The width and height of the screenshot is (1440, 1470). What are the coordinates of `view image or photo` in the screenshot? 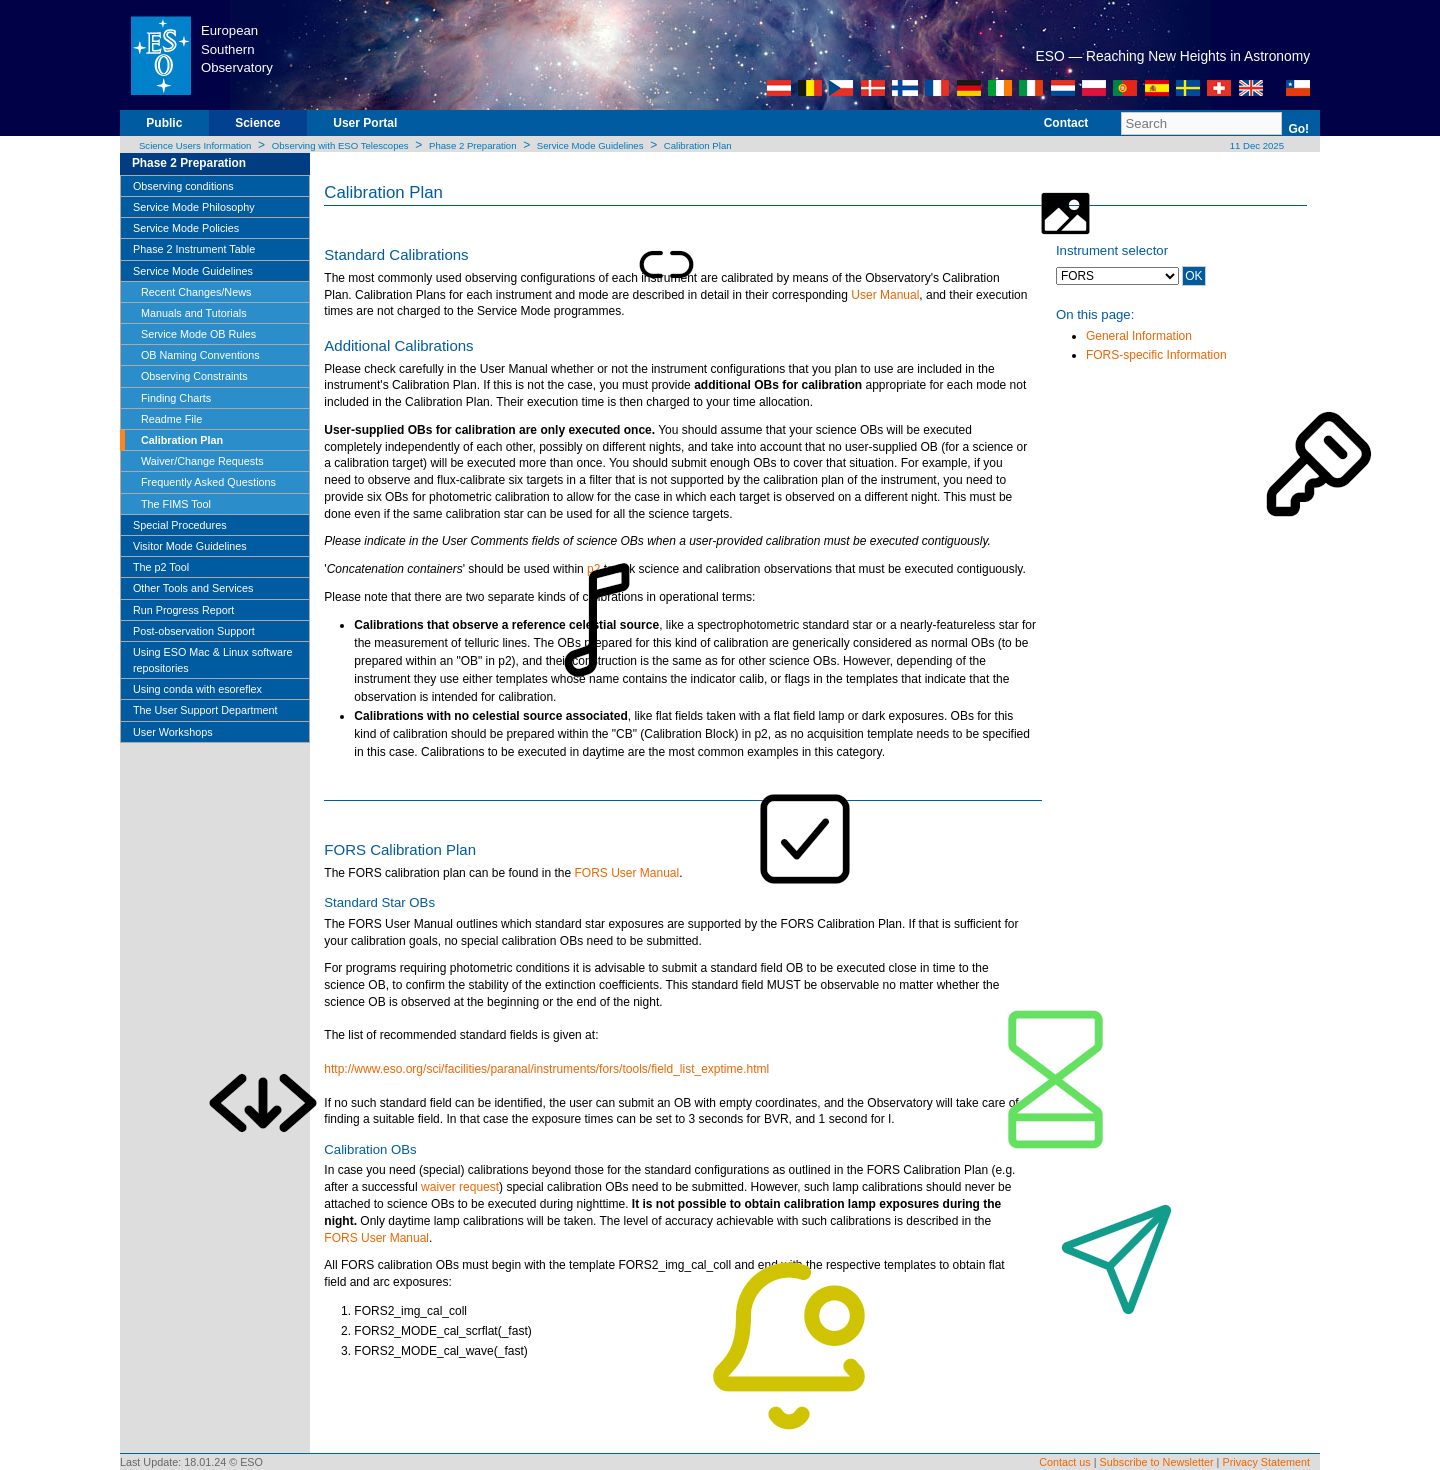 It's located at (1065, 213).